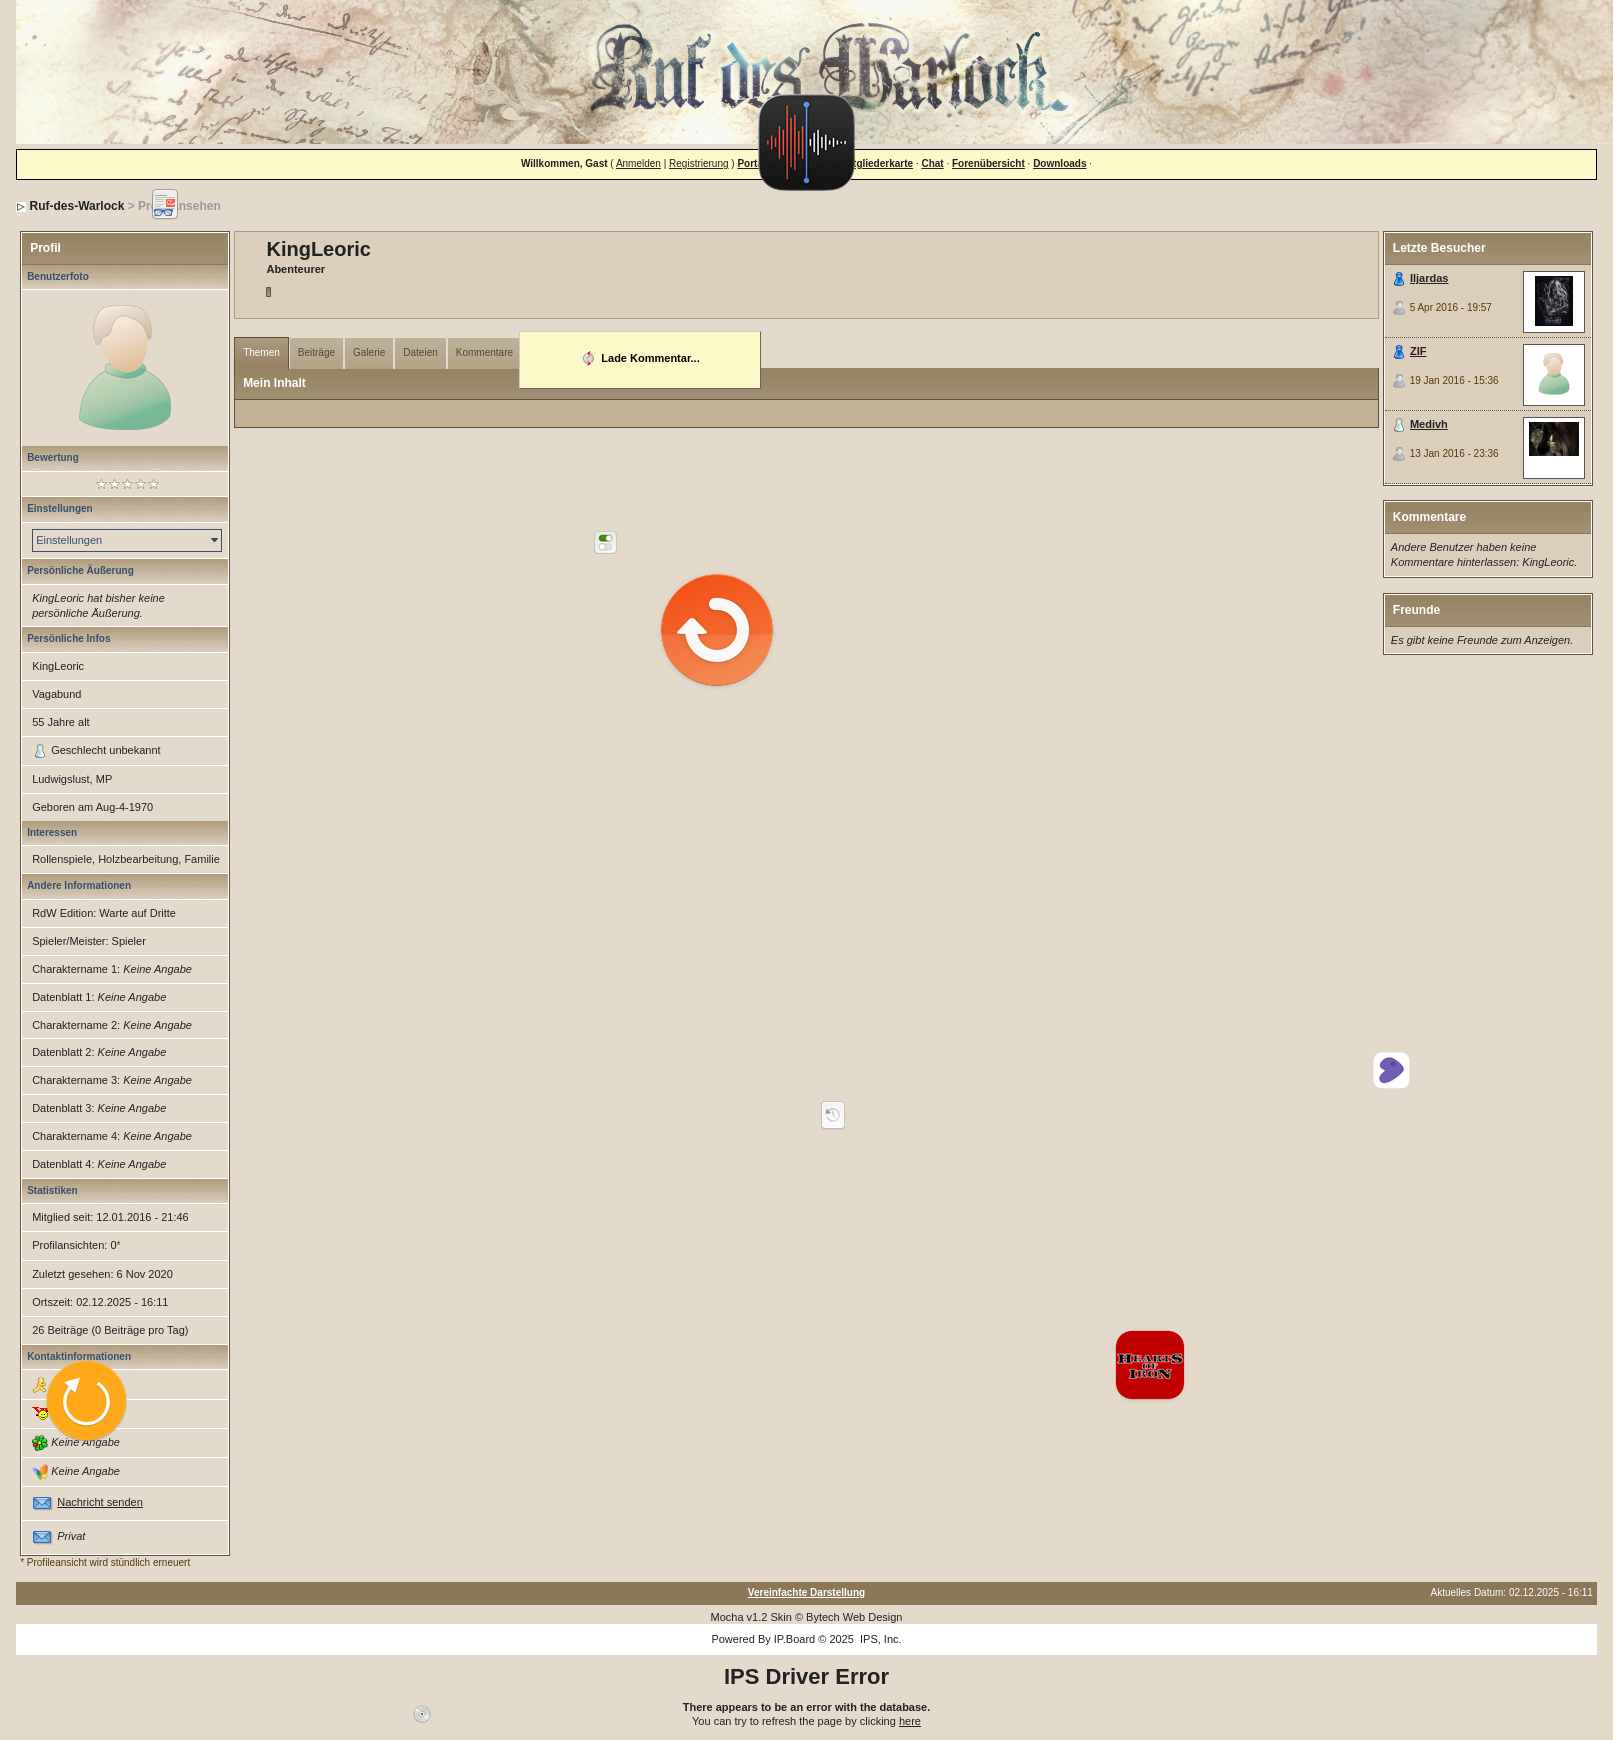 The image size is (1613, 1740). What do you see at coordinates (165, 204) in the screenshot?
I see `open evince document viewer` at bounding box center [165, 204].